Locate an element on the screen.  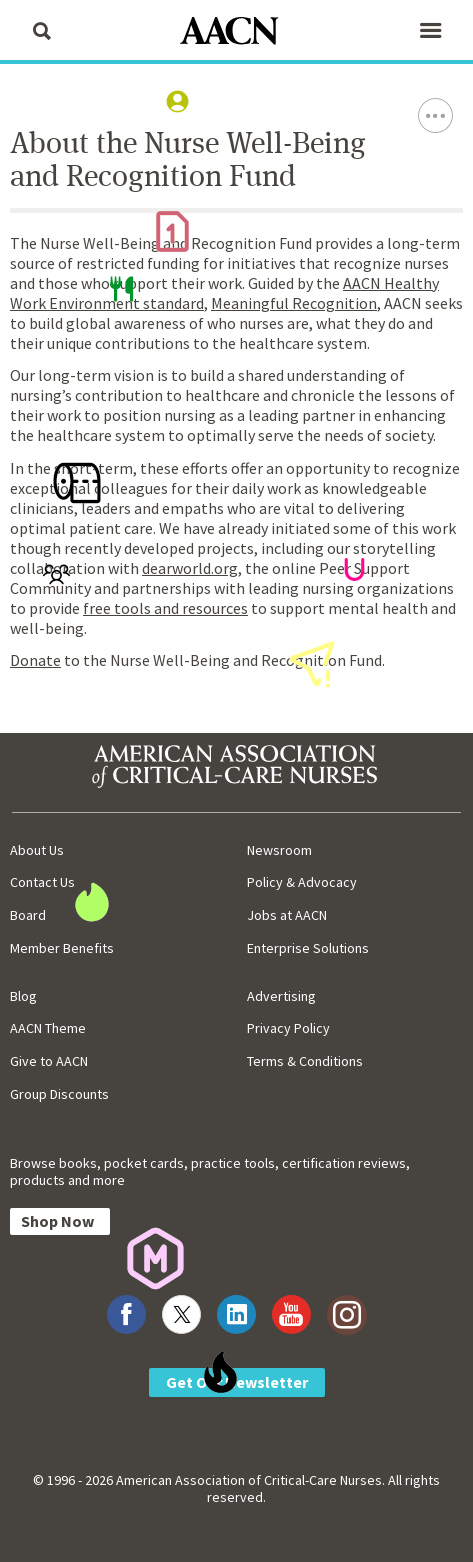
indicates restroom or bathroom location is located at coordinates (77, 483).